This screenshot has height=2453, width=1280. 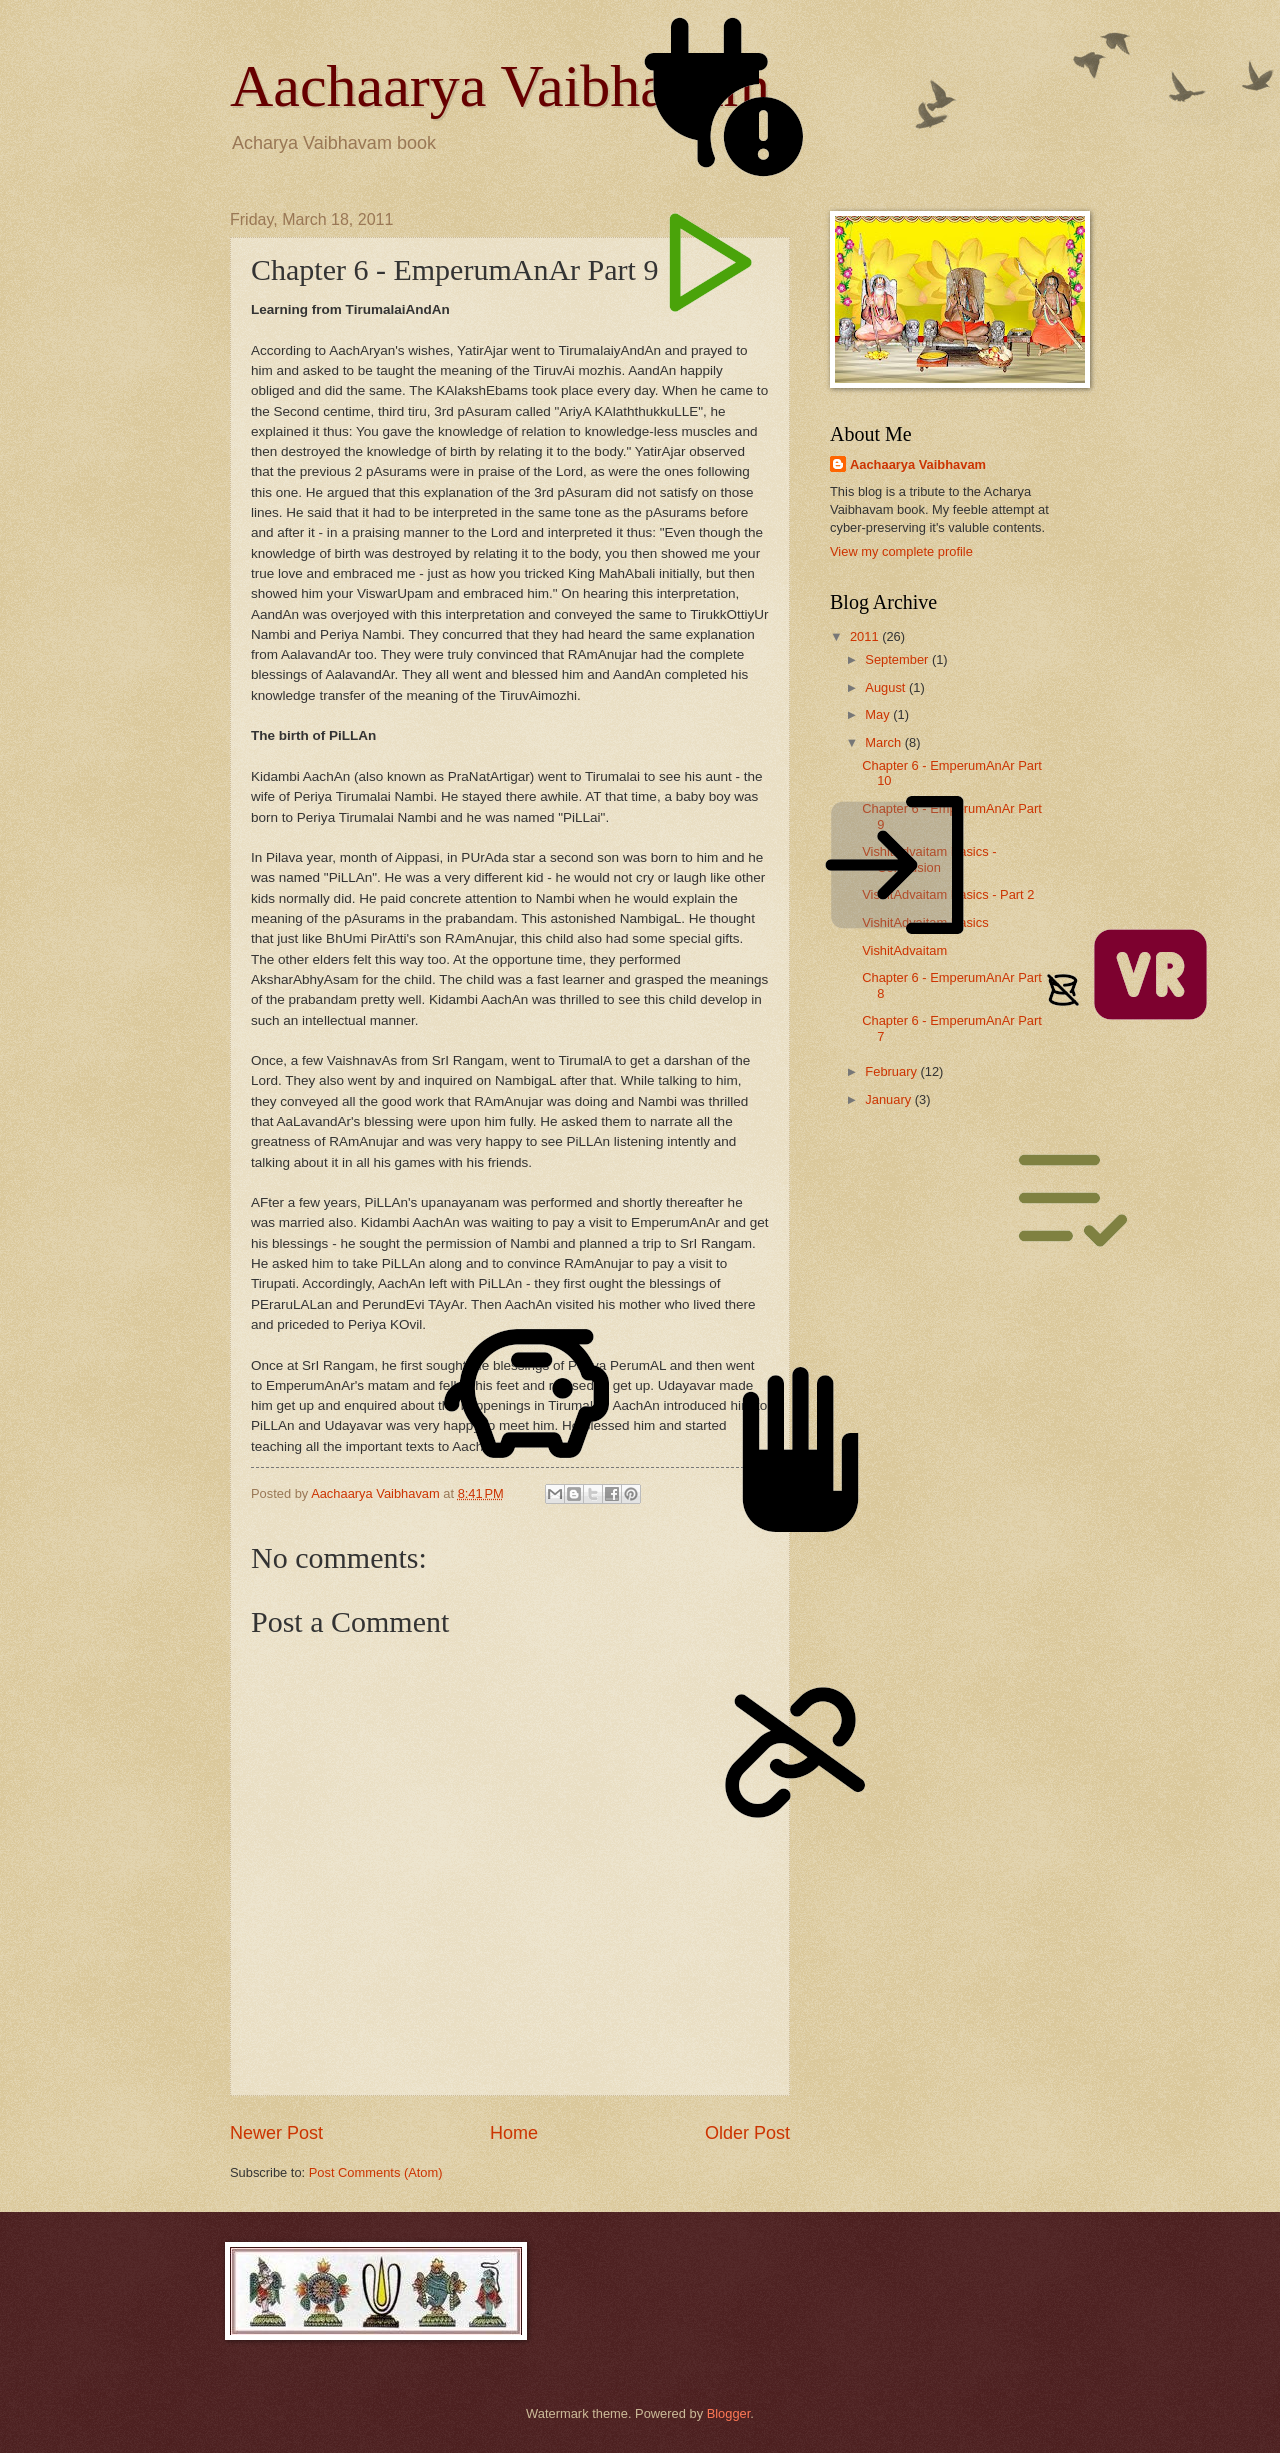 I want to click on sign in to your account, so click(x=906, y=865).